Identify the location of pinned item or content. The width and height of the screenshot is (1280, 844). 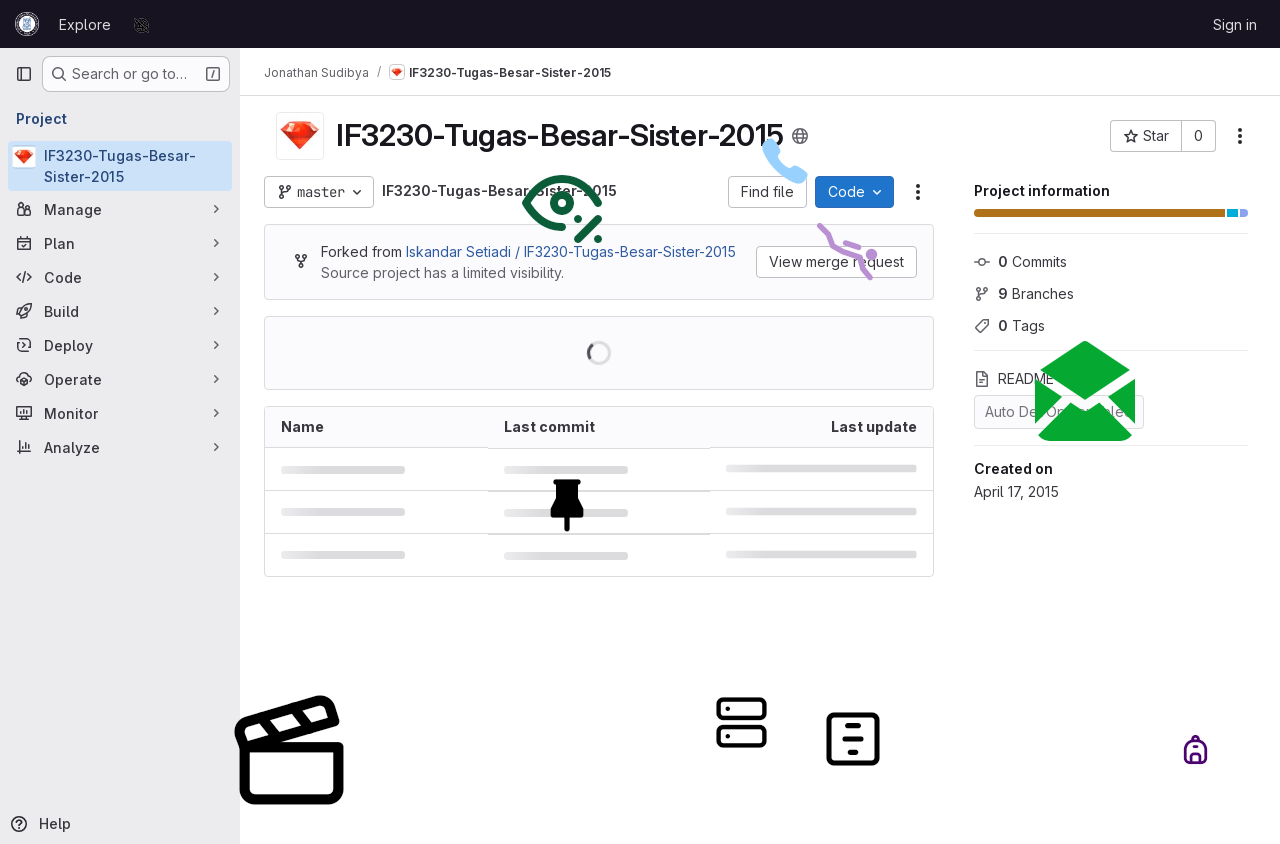
(567, 504).